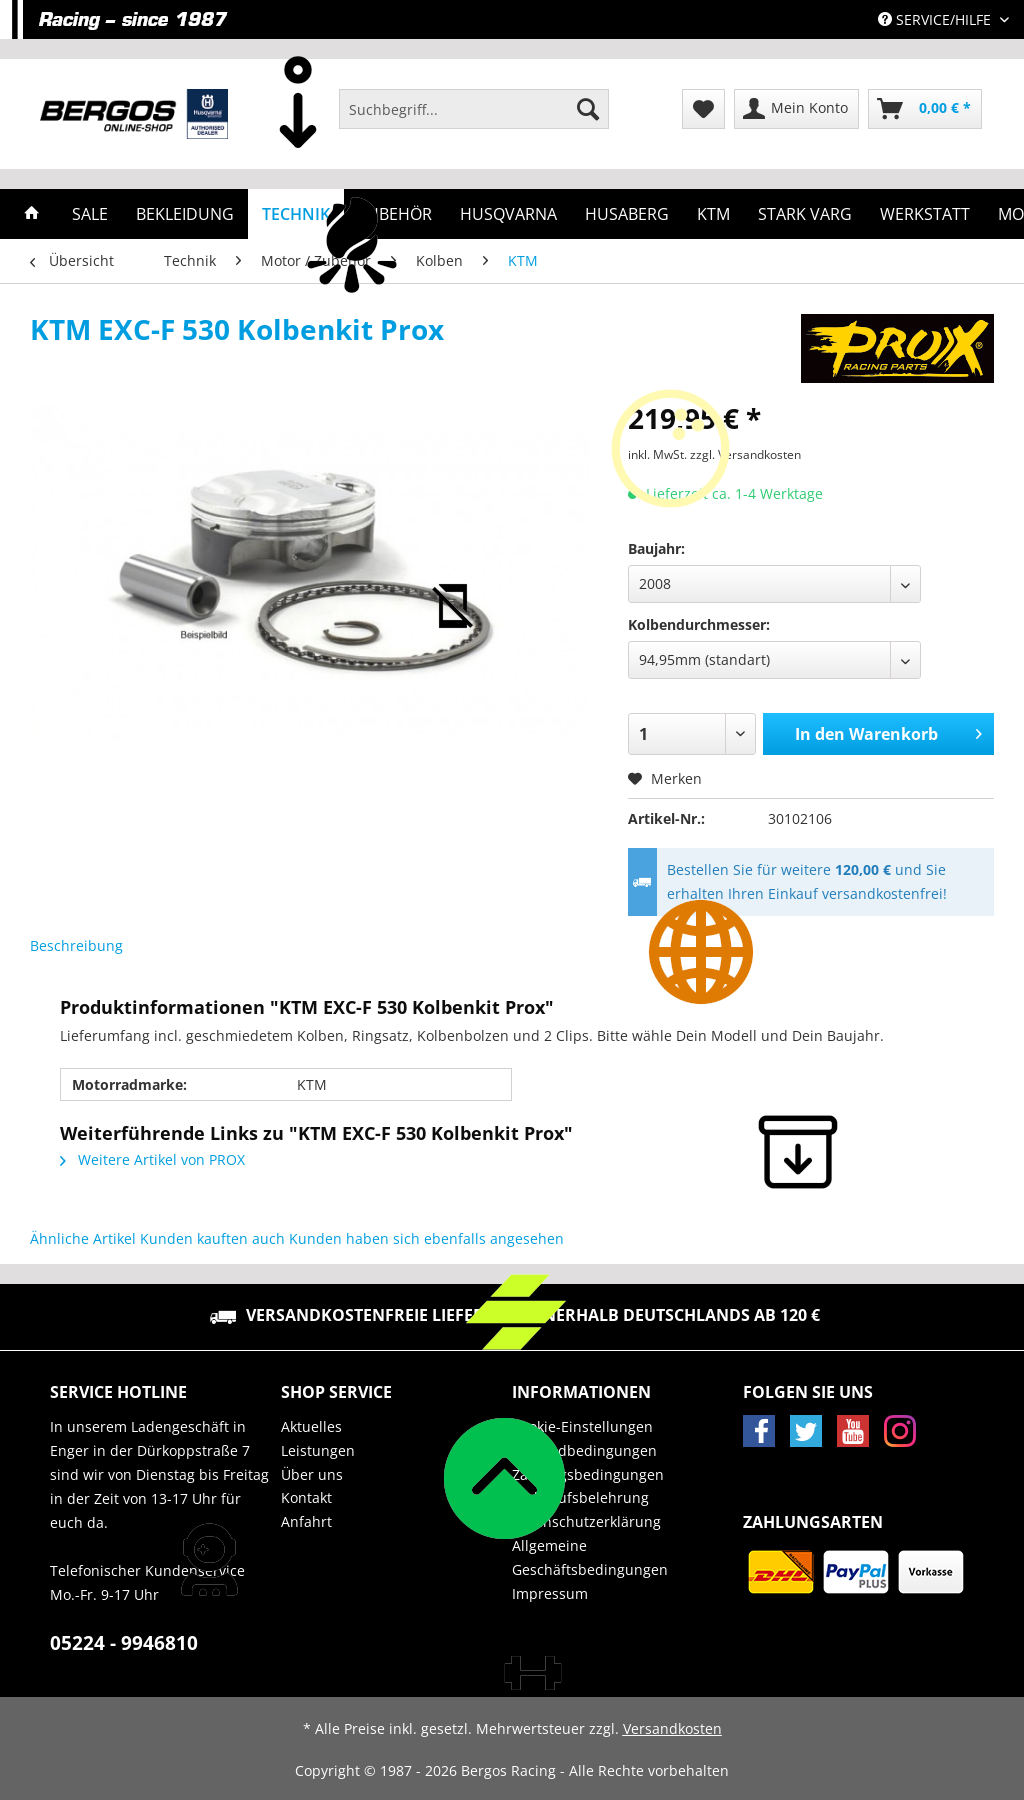 Image resolution: width=1024 pixels, height=1800 pixels. Describe the element at coordinates (352, 245) in the screenshot. I see `access campfire or outdoor activity features` at that location.